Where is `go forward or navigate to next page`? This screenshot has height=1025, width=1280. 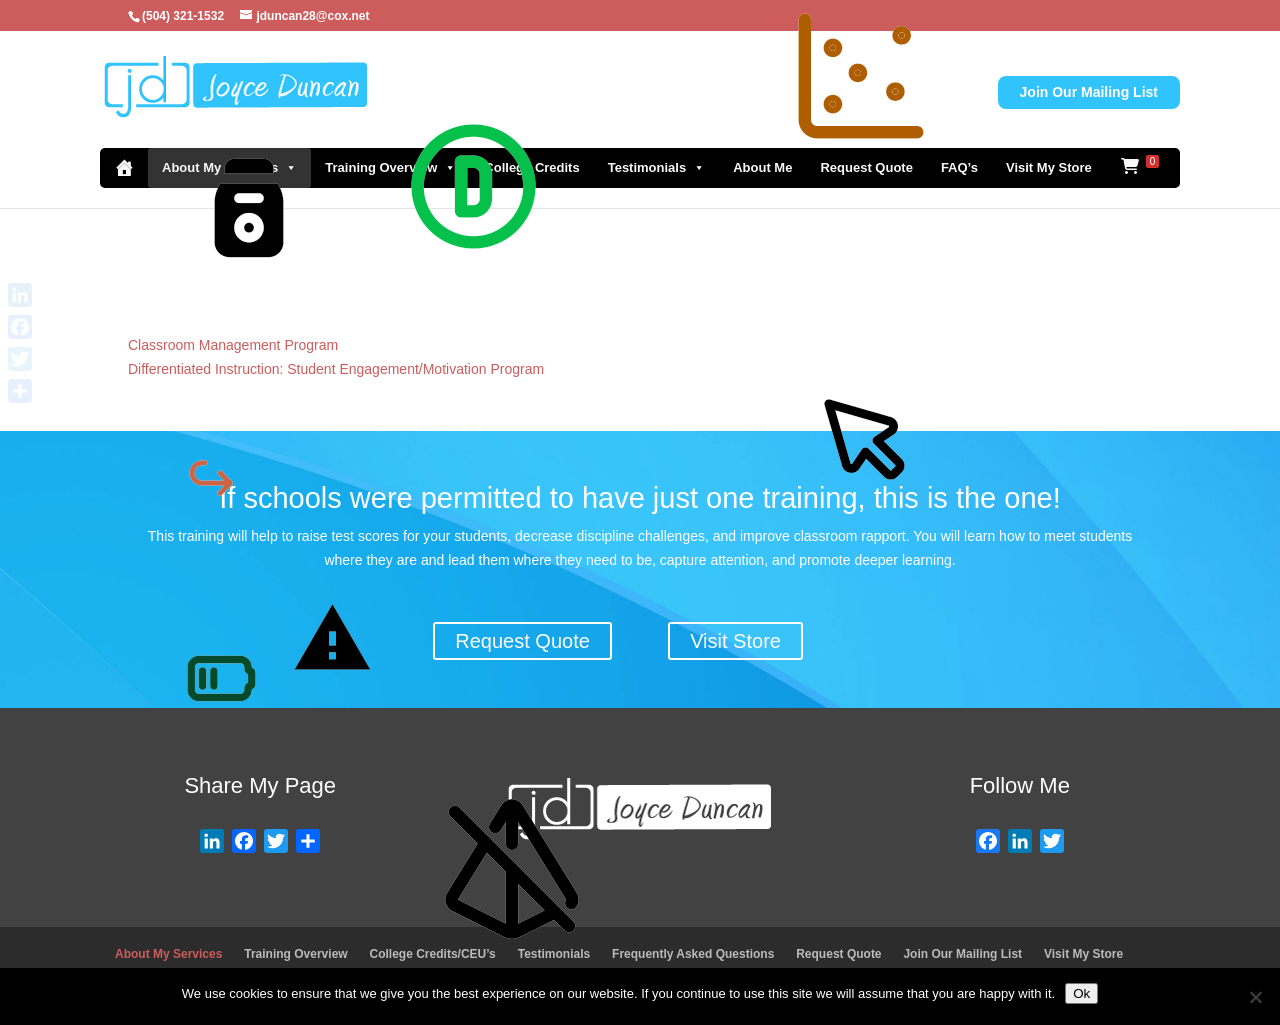
go forward or navigate to next page is located at coordinates (212, 475).